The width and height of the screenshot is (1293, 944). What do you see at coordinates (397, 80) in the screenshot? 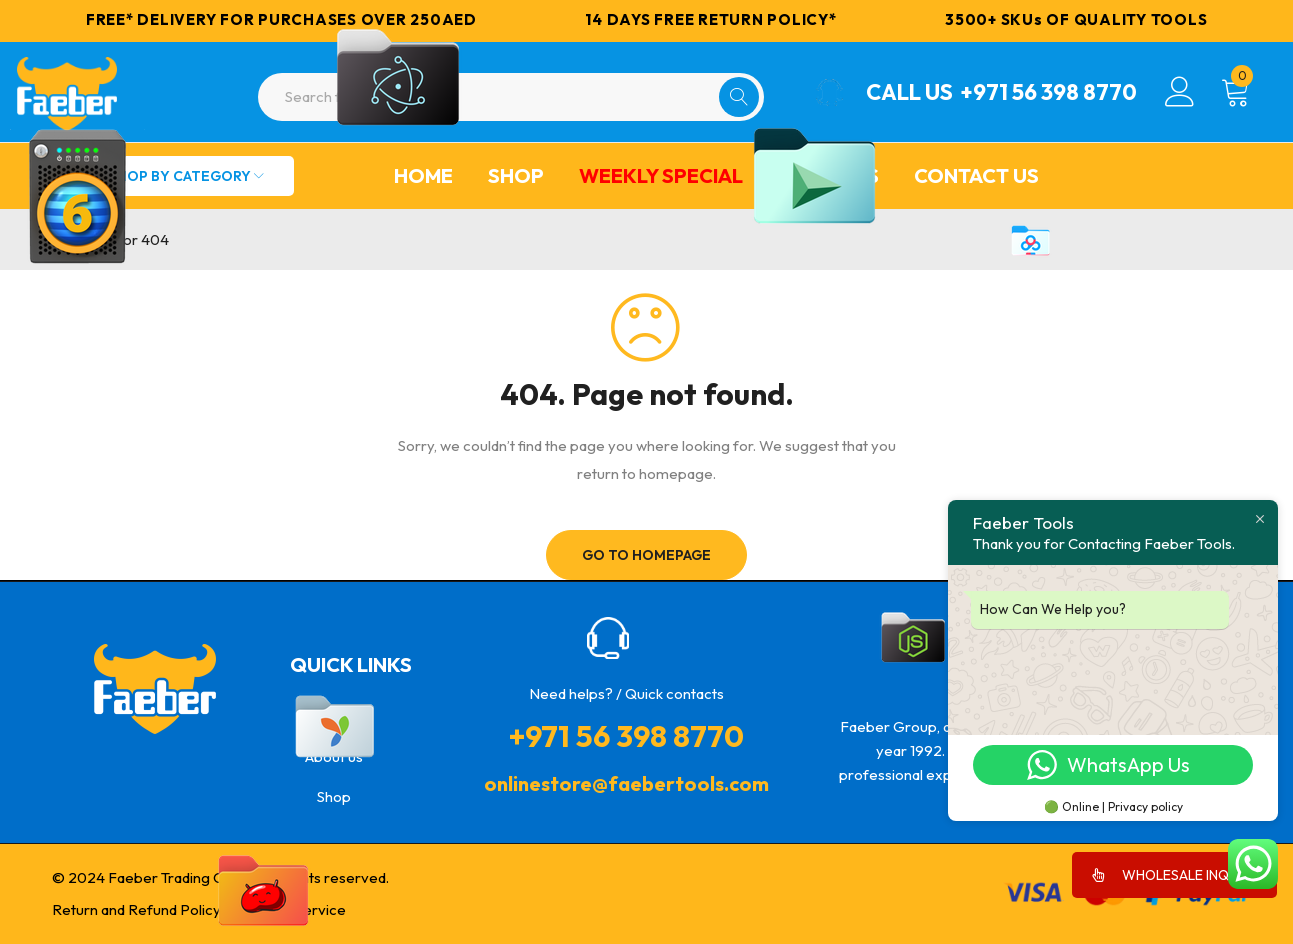
I see `open folder containing electron app files` at bounding box center [397, 80].